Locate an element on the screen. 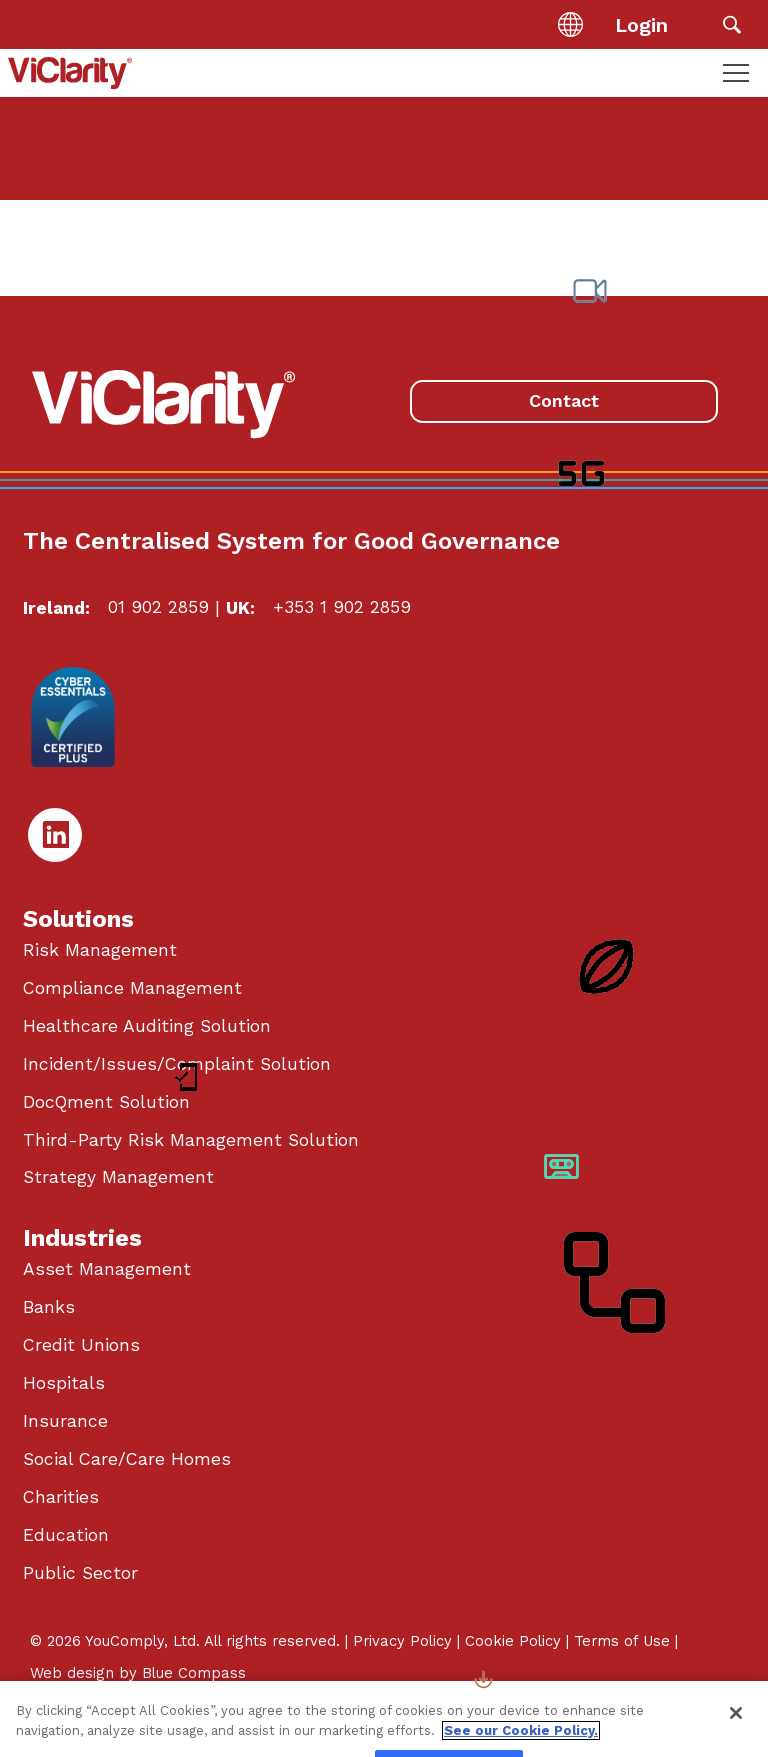  view or manage automated workflows is located at coordinates (614, 1282).